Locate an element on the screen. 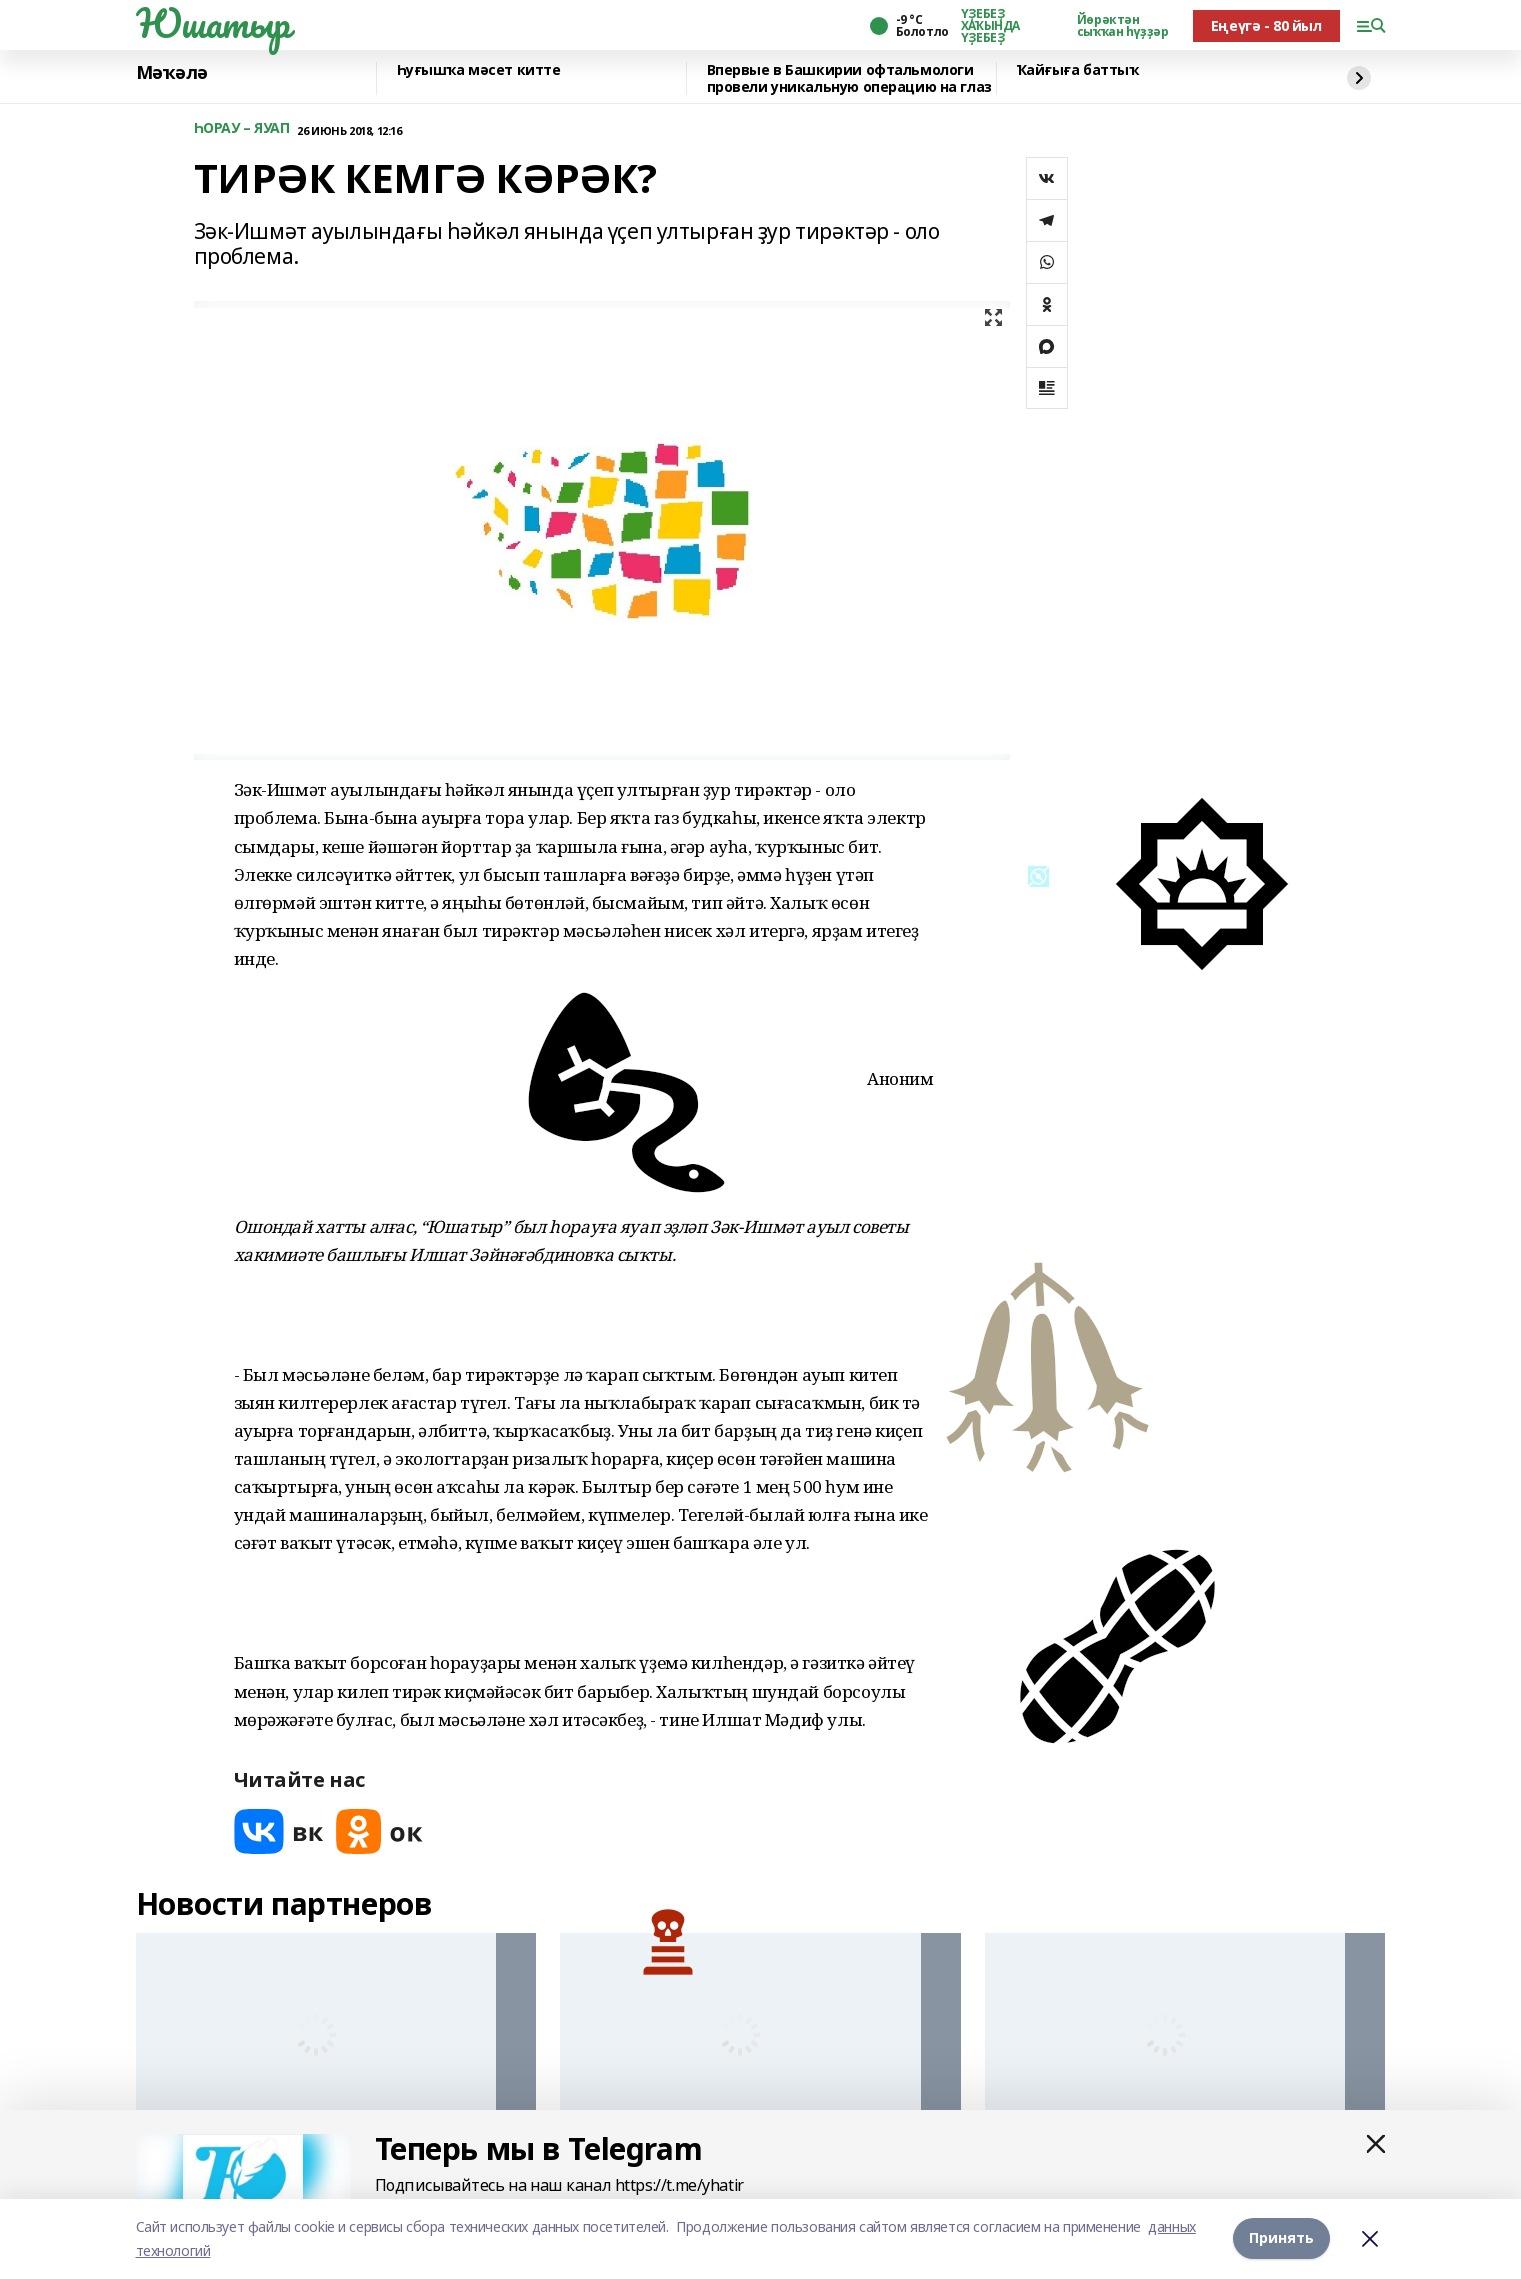  indicates a telefrag kill in-game is located at coordinates (668, 1942).